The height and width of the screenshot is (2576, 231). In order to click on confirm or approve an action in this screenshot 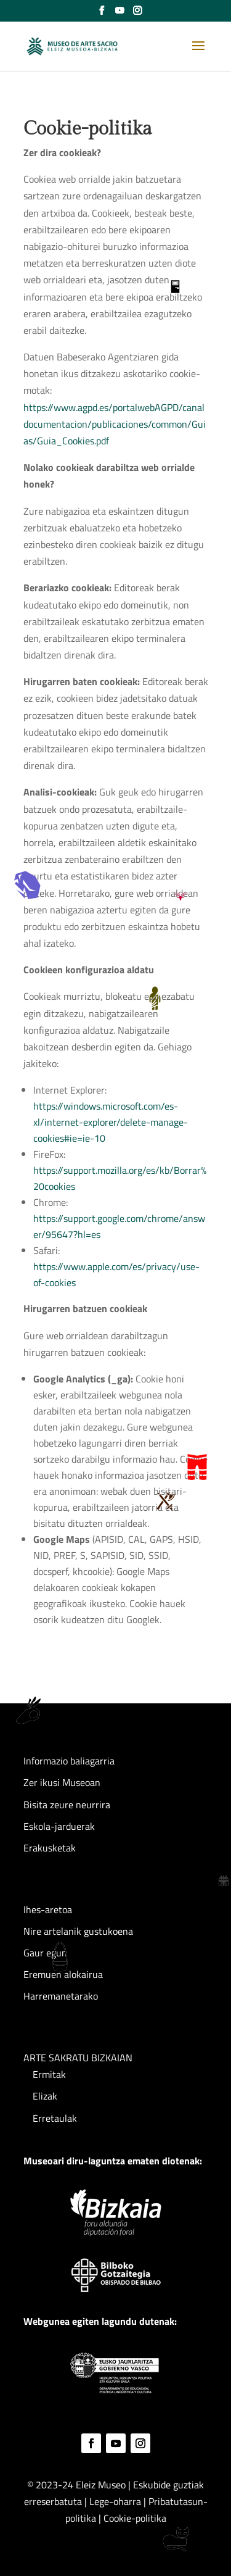, I will do `click(28, 1710)`.